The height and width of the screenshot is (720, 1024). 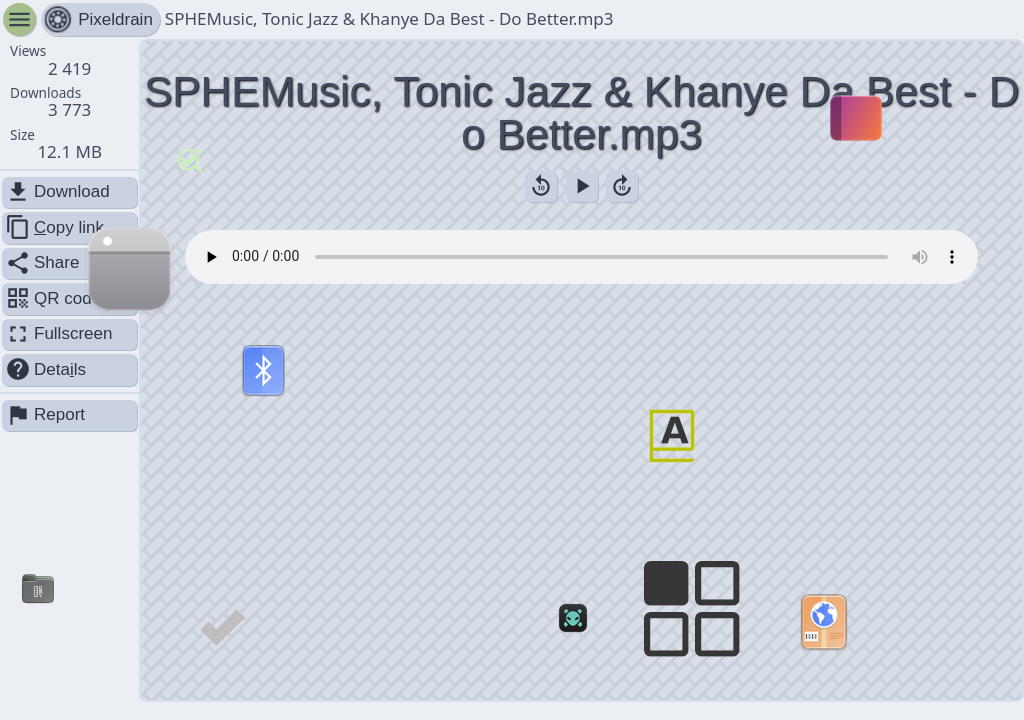 What do you see at coordinates (38, 588) in the screenshot?
I see `open templates folder` at bounding box center [38, 588].